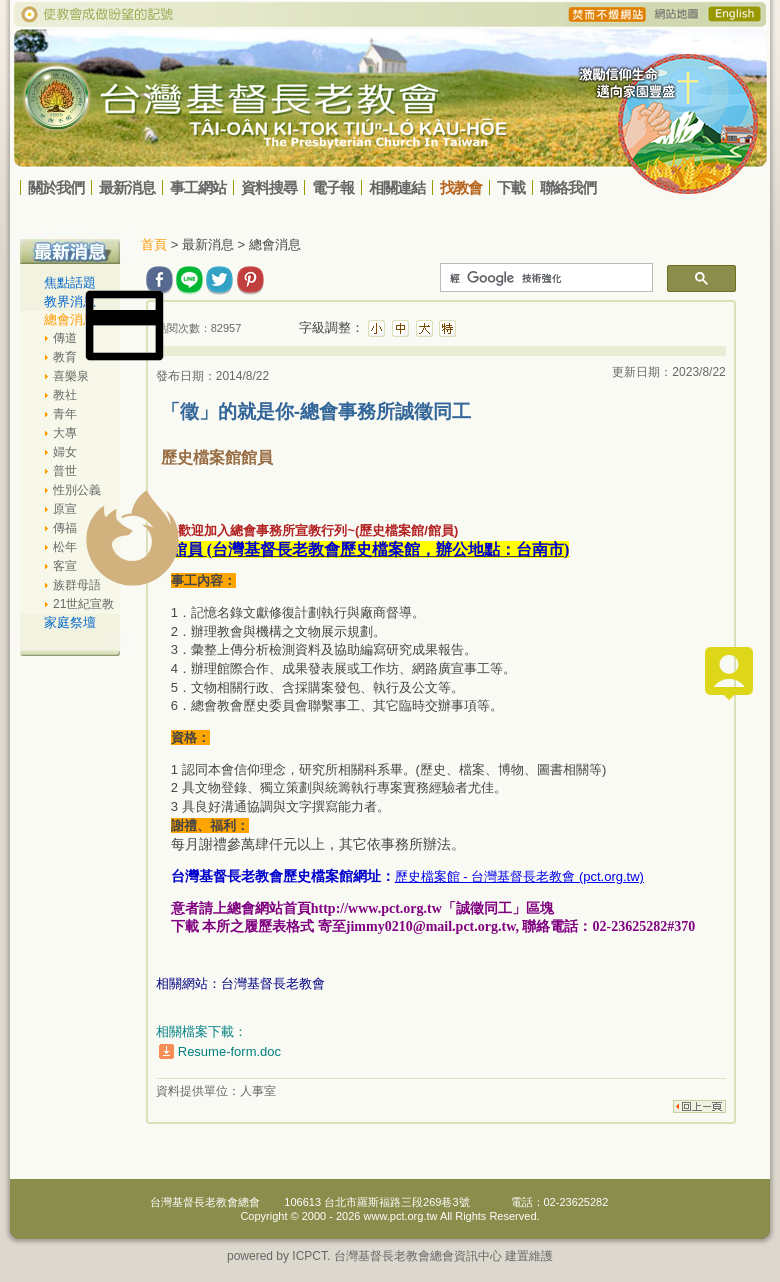  What do you see at coordinates (124, 325) in the screenshot?
I see `view saved payment methods` at bounding box center [124, 325].